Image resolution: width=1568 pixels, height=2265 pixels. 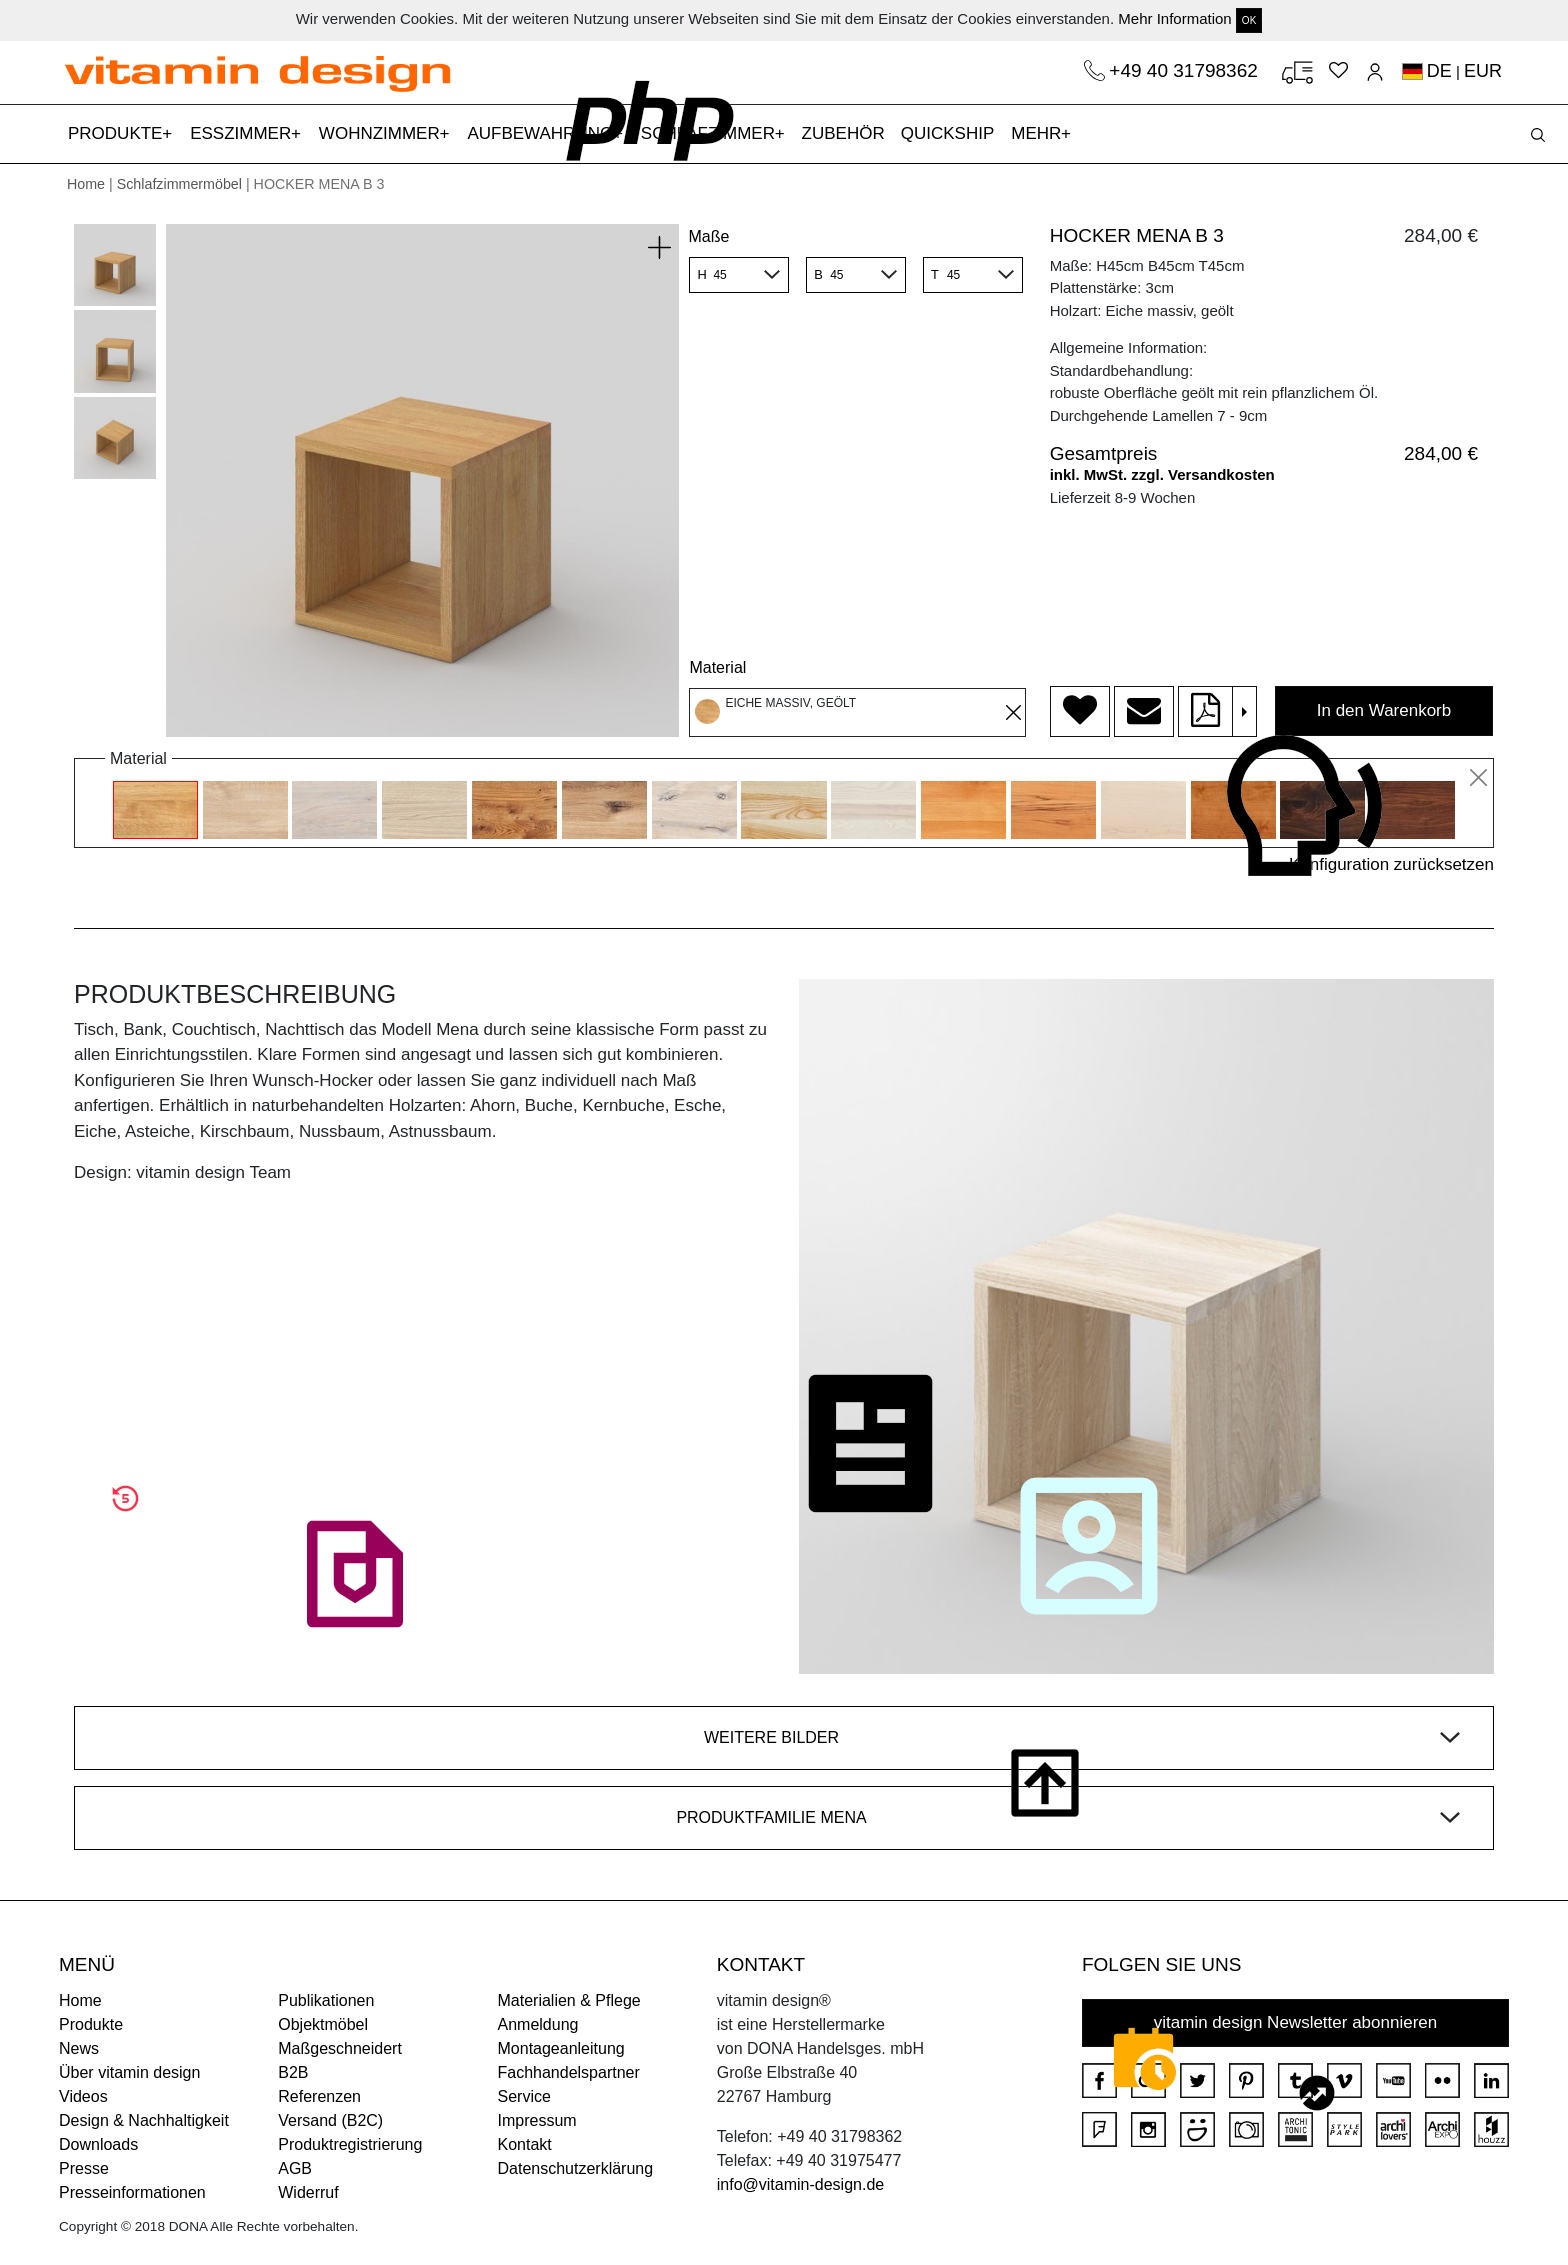 What do you see at coordinates (1317, 2093) in the screenshot?
I see `view fund performance or investment growth` at bounding box center [1317, 2093].